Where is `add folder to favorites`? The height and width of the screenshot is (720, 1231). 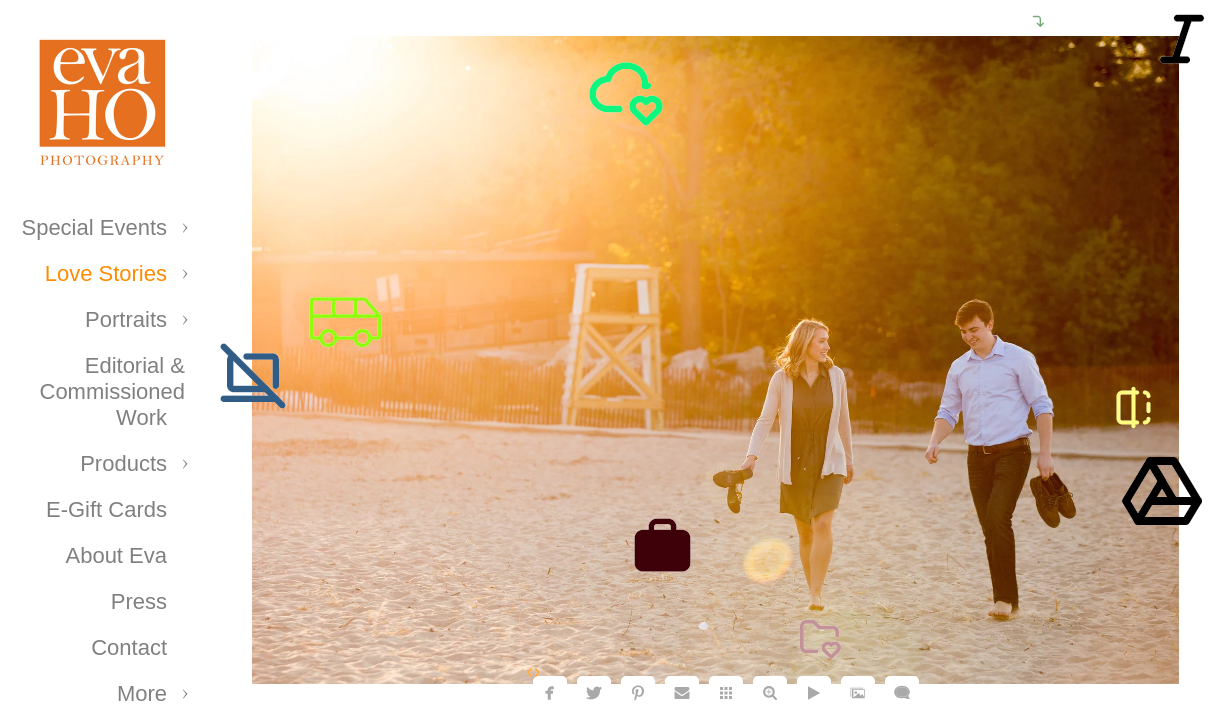
add folder to favorites is located at coordinates (819, 637).